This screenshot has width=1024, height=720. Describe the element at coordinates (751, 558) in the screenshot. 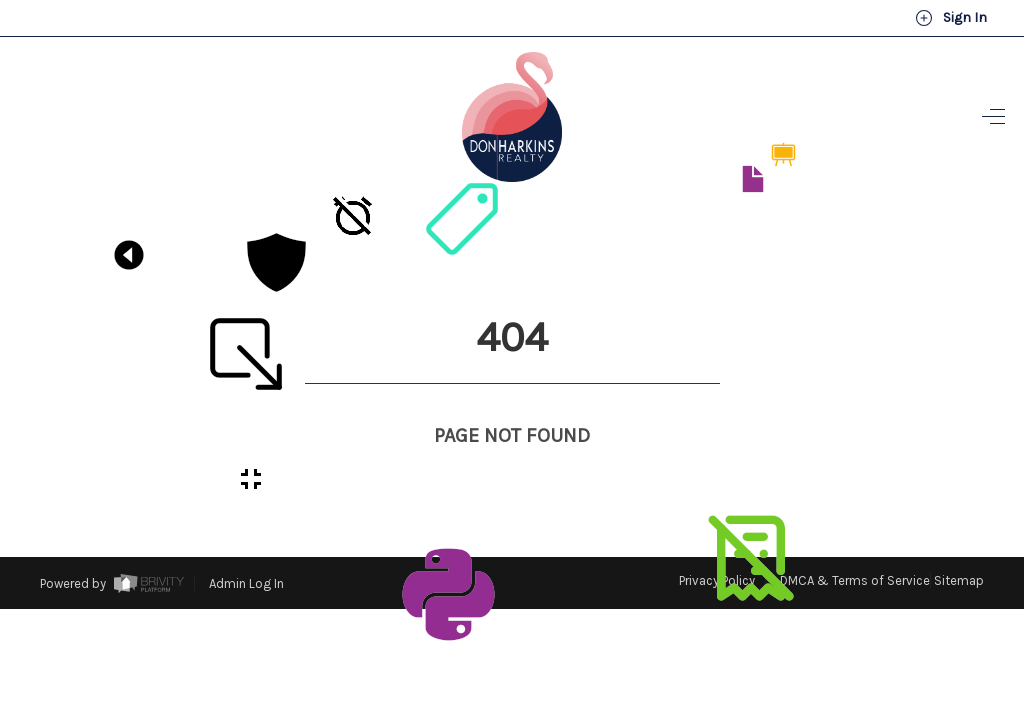

I see `disable receipt generation` at that location.